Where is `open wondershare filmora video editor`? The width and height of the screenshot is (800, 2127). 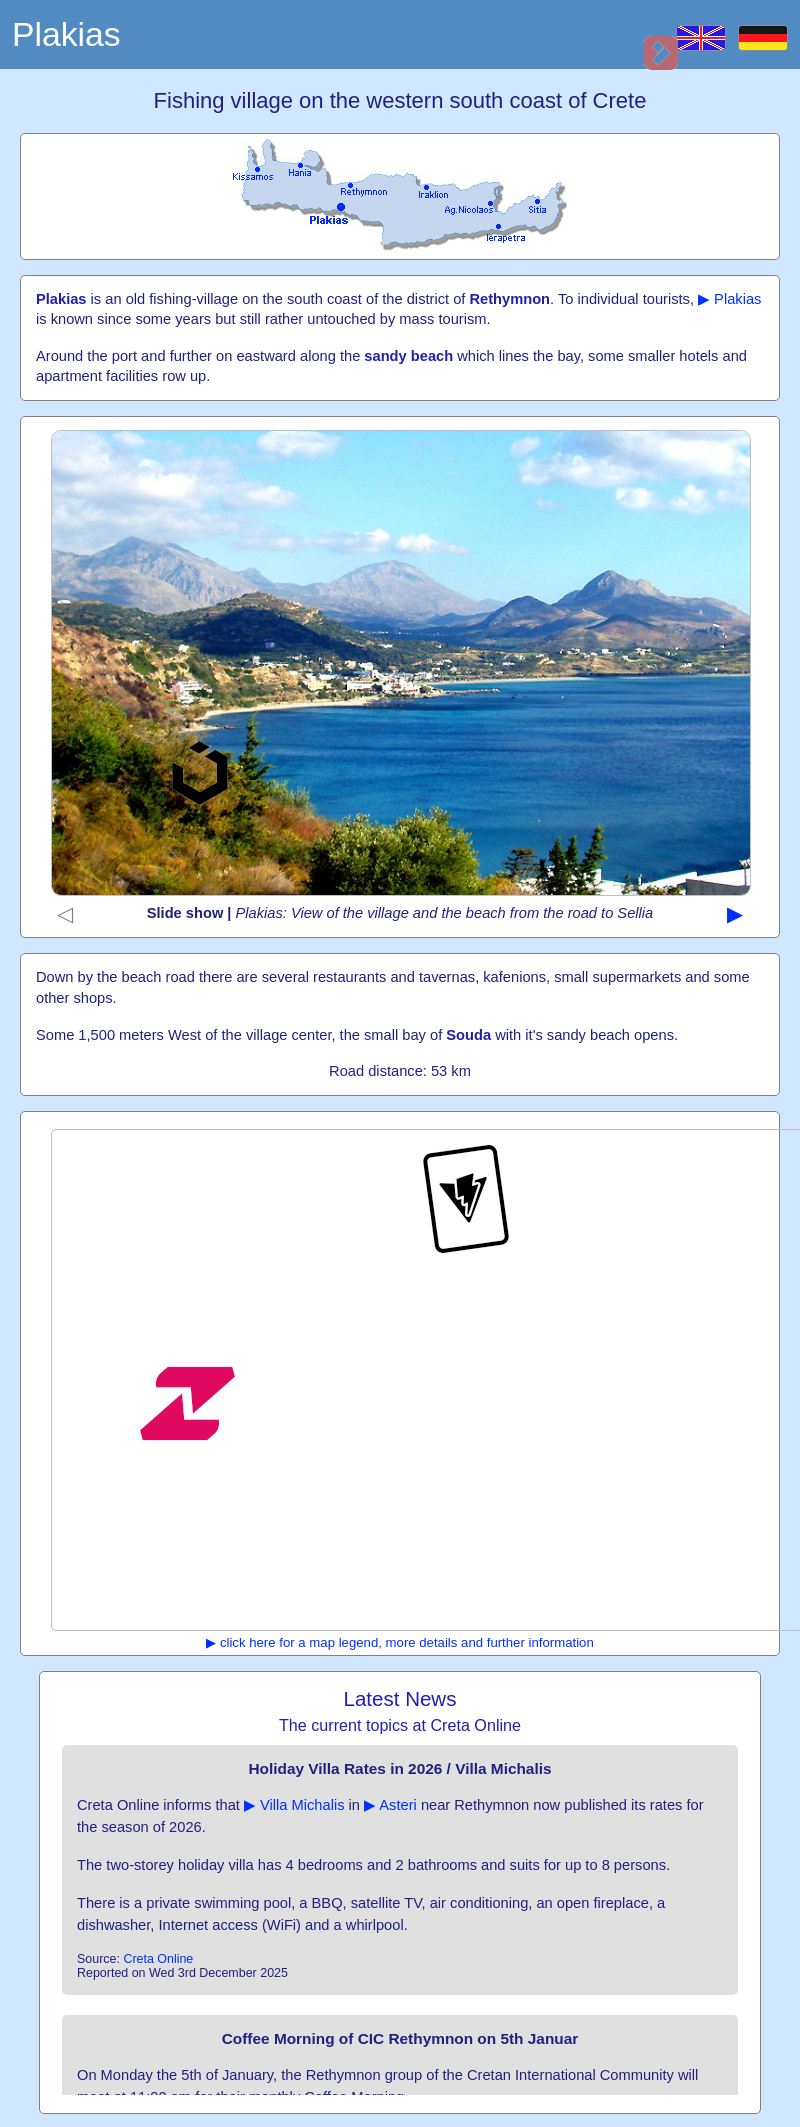 open wondershare filmora video editor is located at coordinates (661, 53).